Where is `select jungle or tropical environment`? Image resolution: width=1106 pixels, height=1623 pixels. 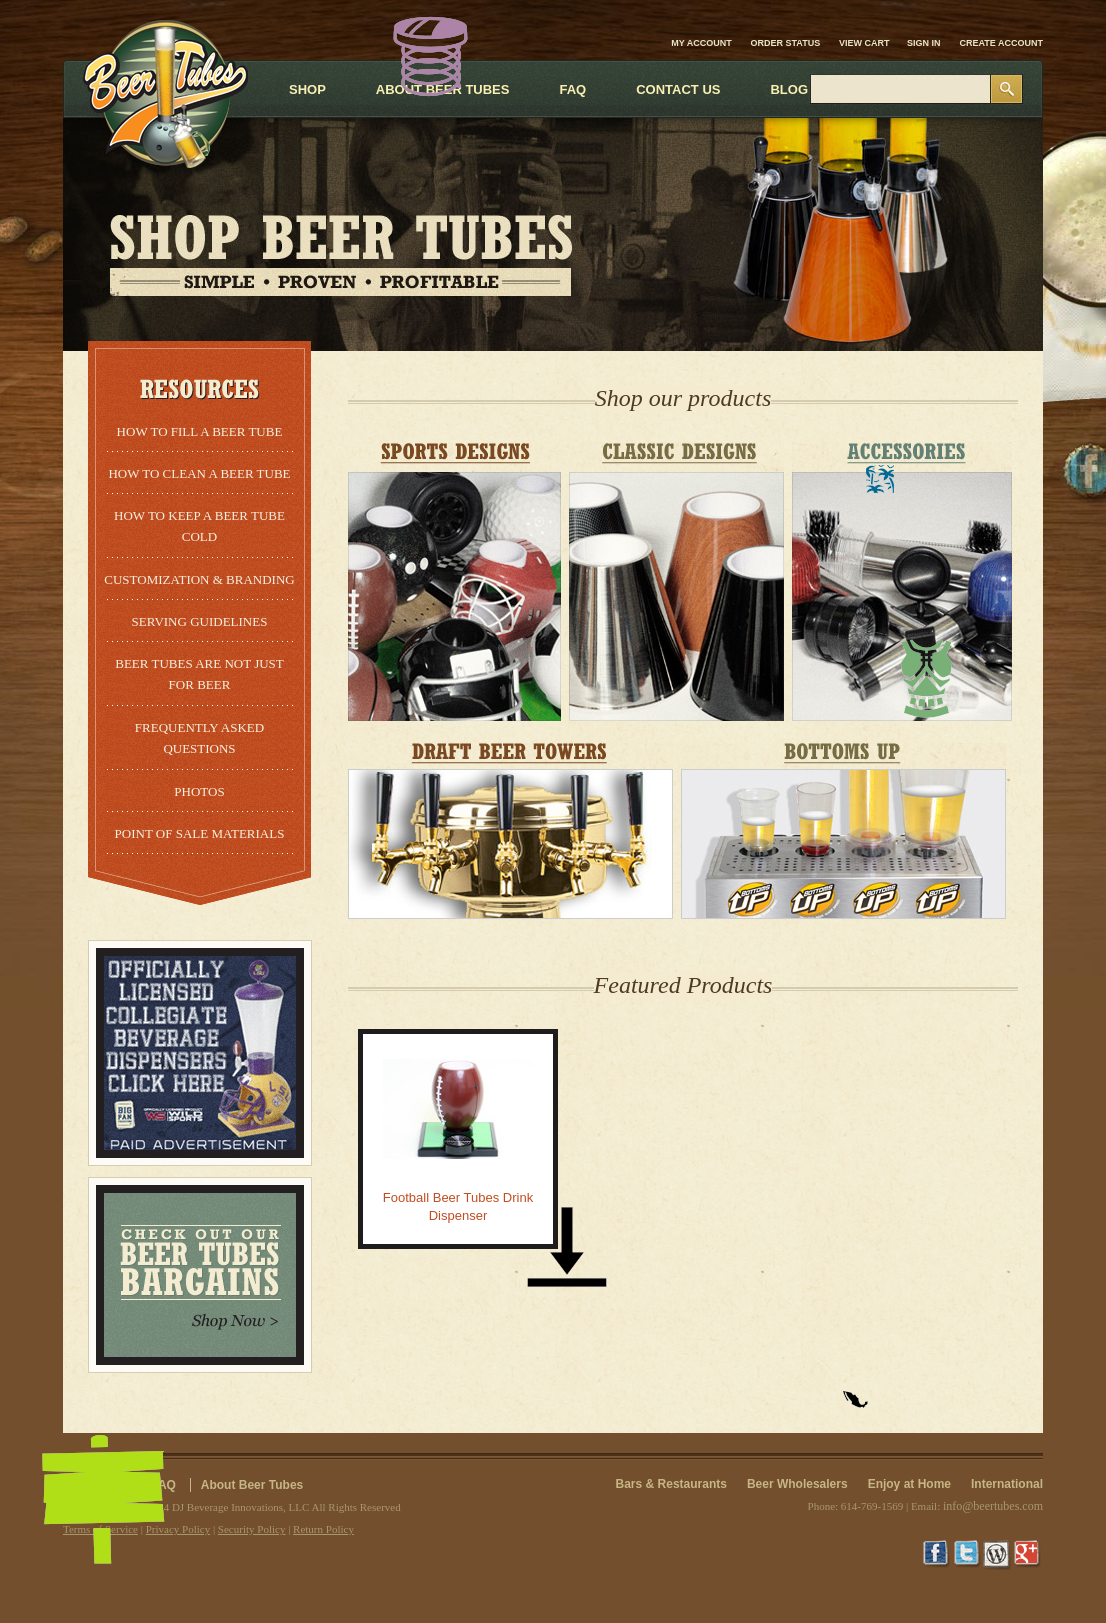
select jungle or tropical environment is located at coordinates (880, 479).